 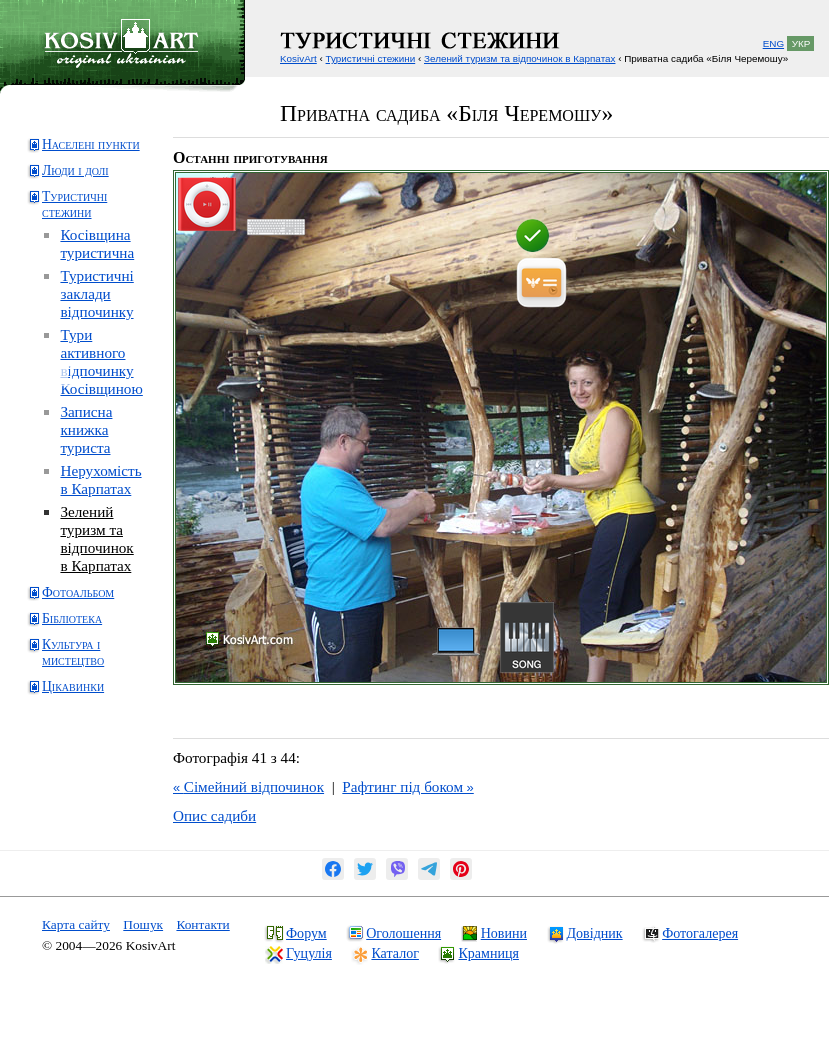 What do you see at coordinates (514, 217) in the screenshot?
I see `indicates a successfully completed action` at bounding box center [514, 217].